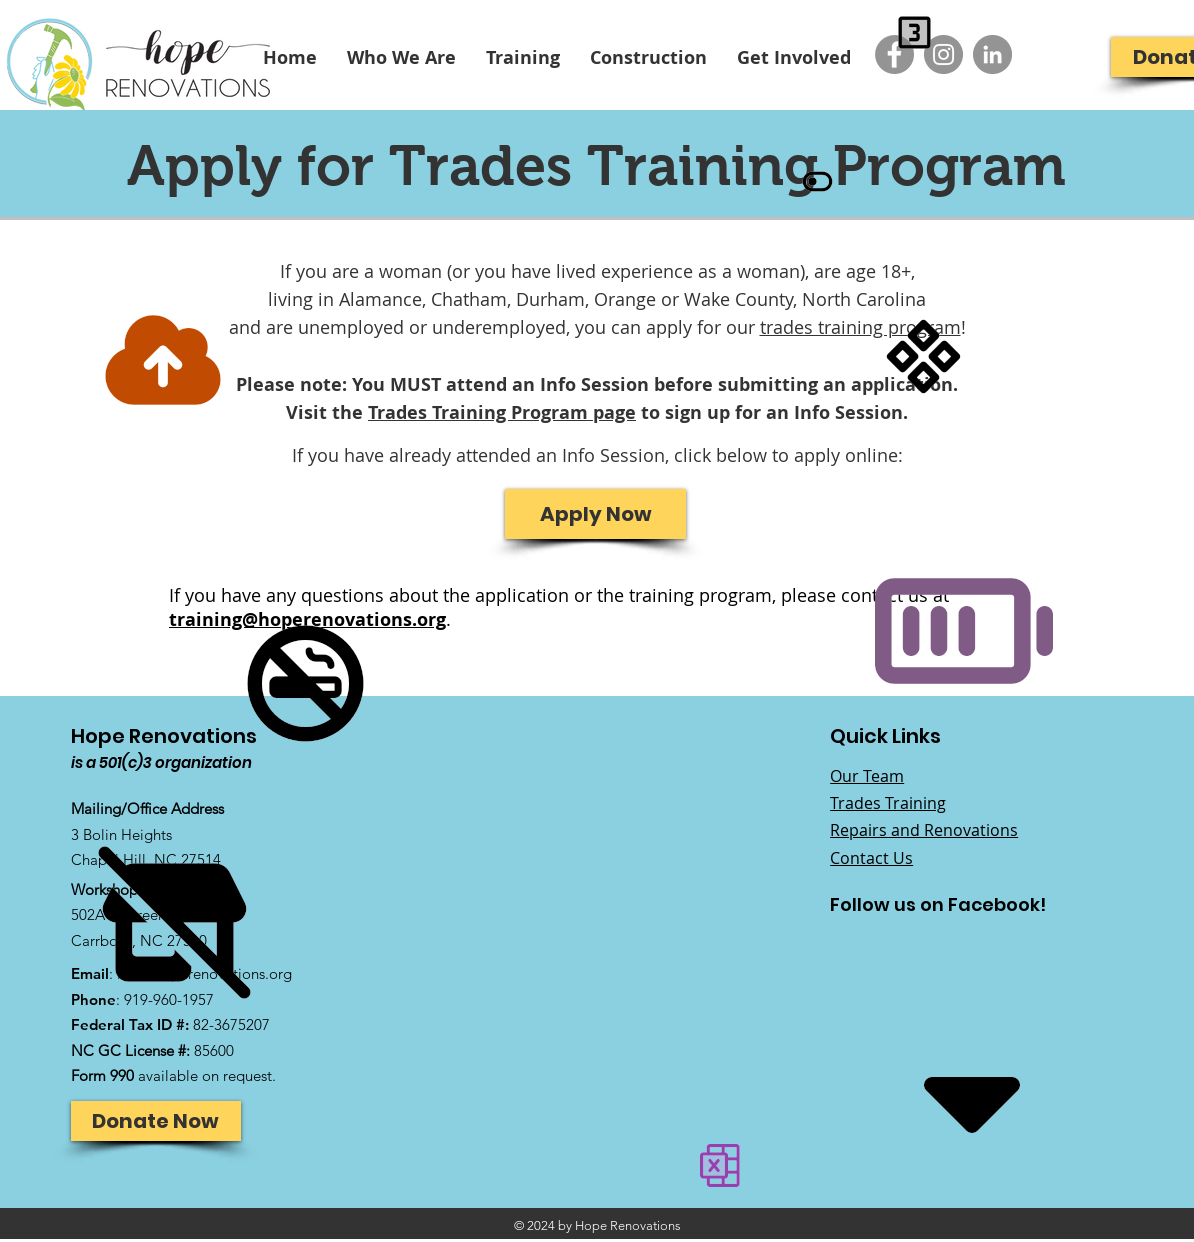 Image resolution: width=1194 pixels, height=1242 pixels. Describe the element at coordinates (923, 356) in the screenshot. I see `access app grid or dashboard` at that location.